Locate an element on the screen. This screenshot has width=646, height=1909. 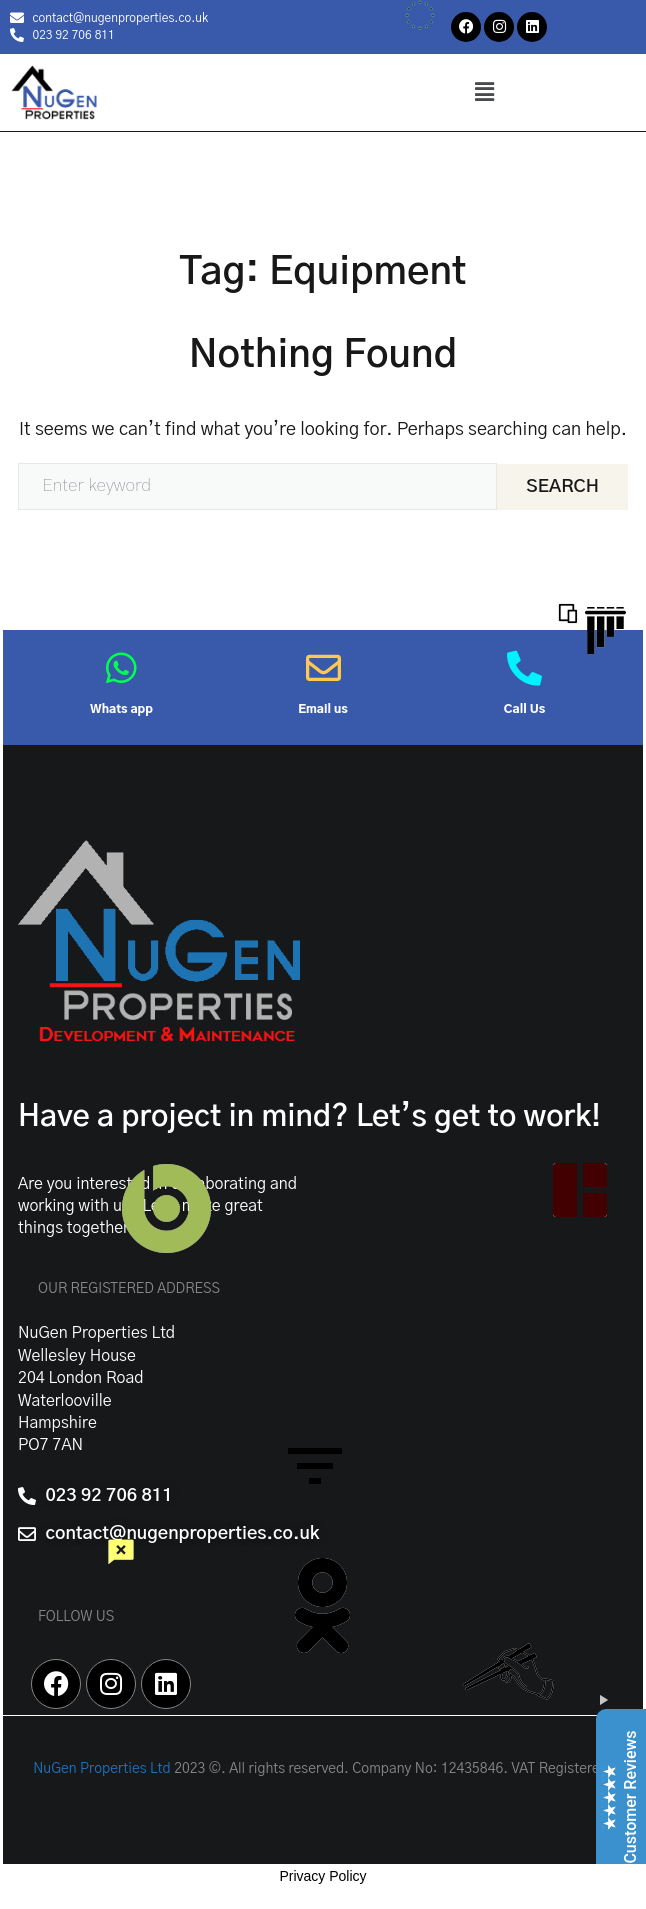
view connected devices is located at coordinates (567, 613).